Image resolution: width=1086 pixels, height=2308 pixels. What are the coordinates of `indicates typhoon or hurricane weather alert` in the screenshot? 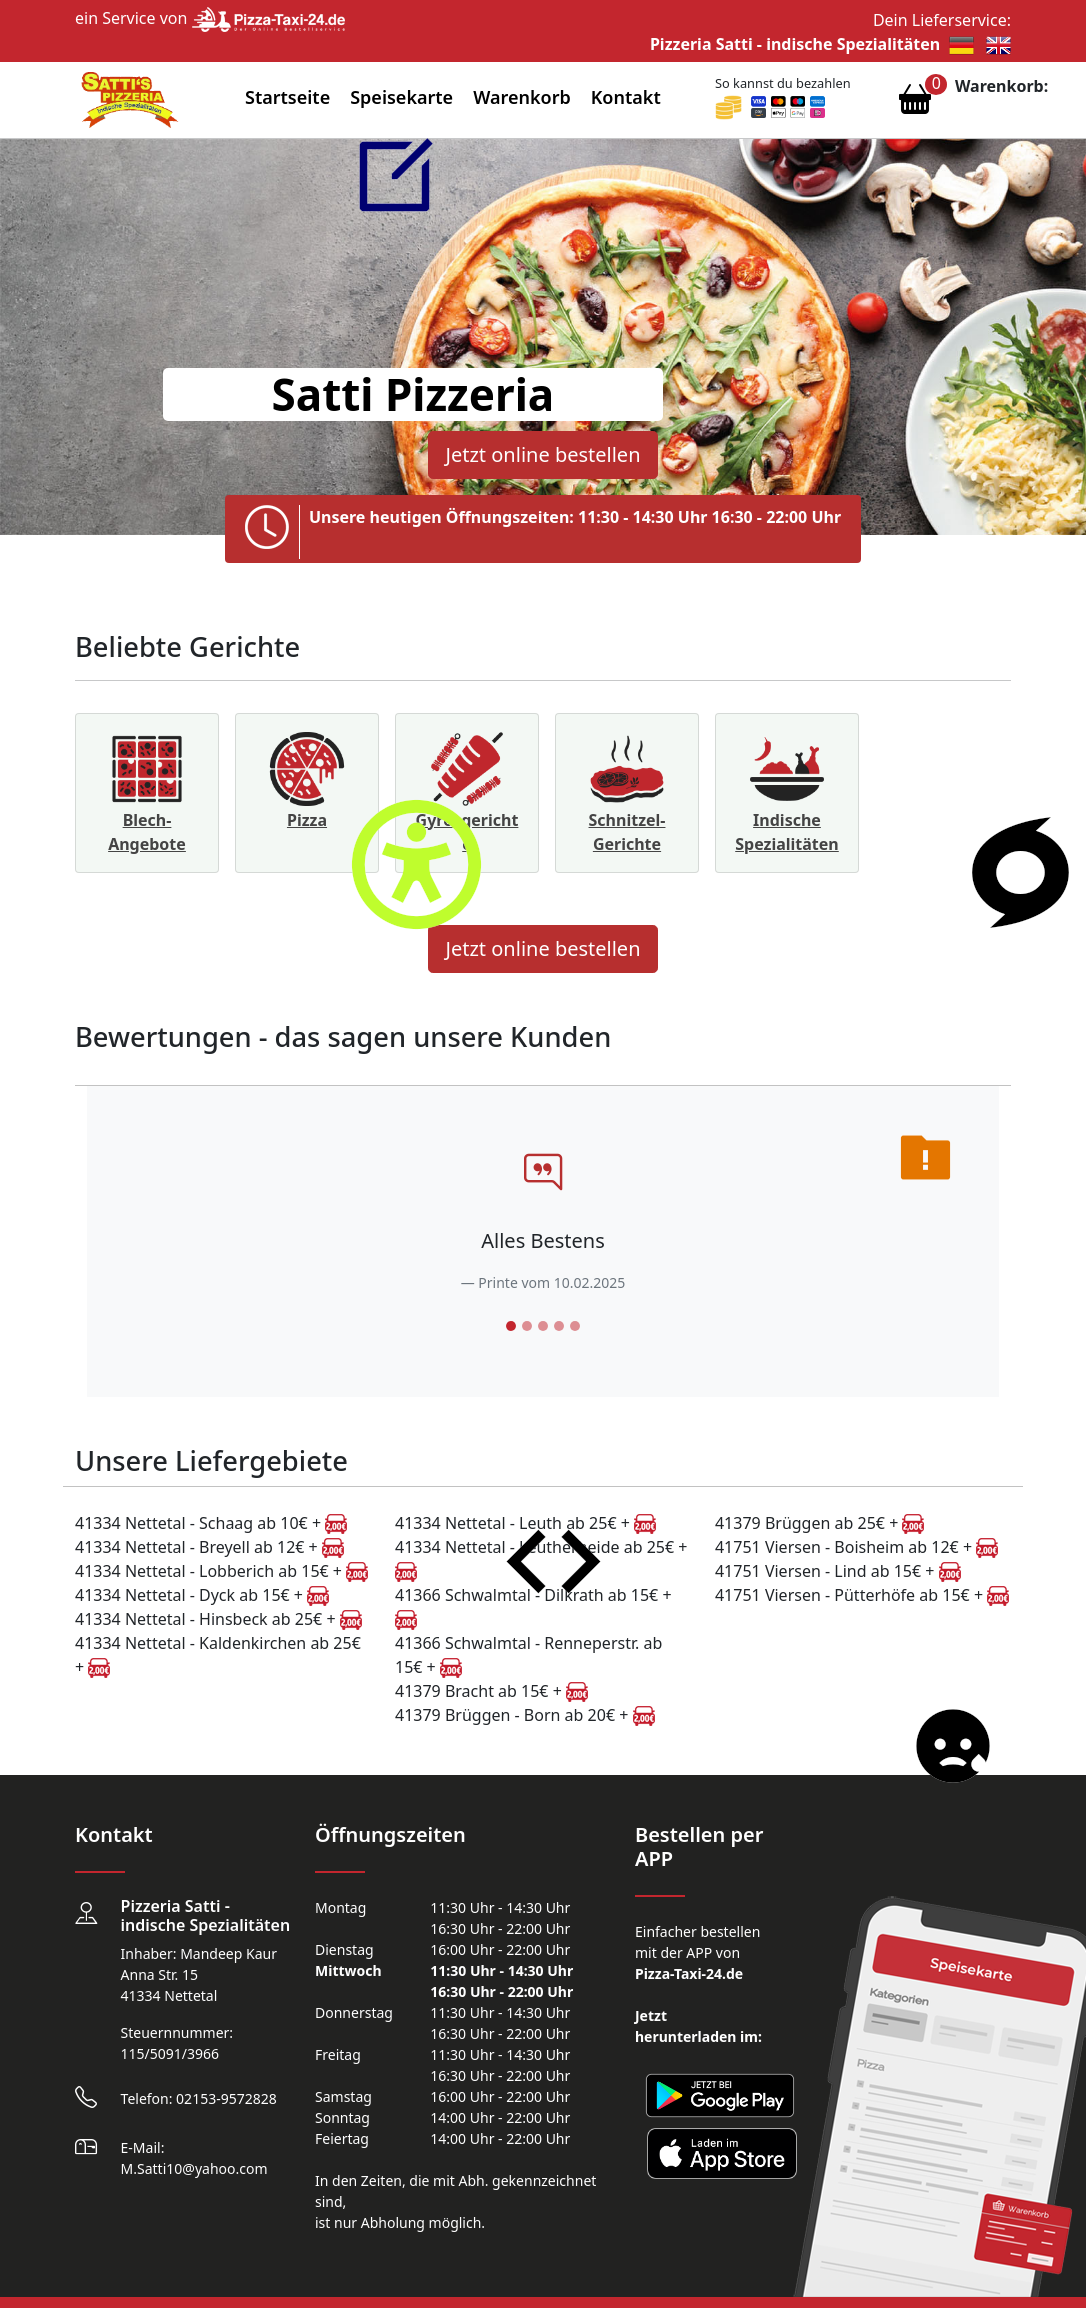 It's located at (1020, 872).